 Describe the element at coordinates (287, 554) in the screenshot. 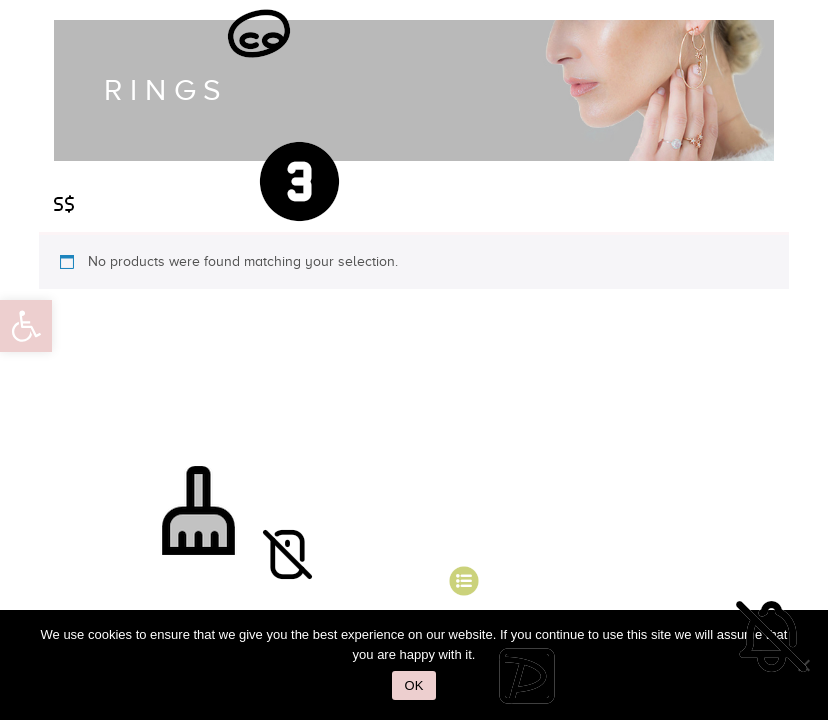

I see `mouse input disabled or disconnected` at that location.